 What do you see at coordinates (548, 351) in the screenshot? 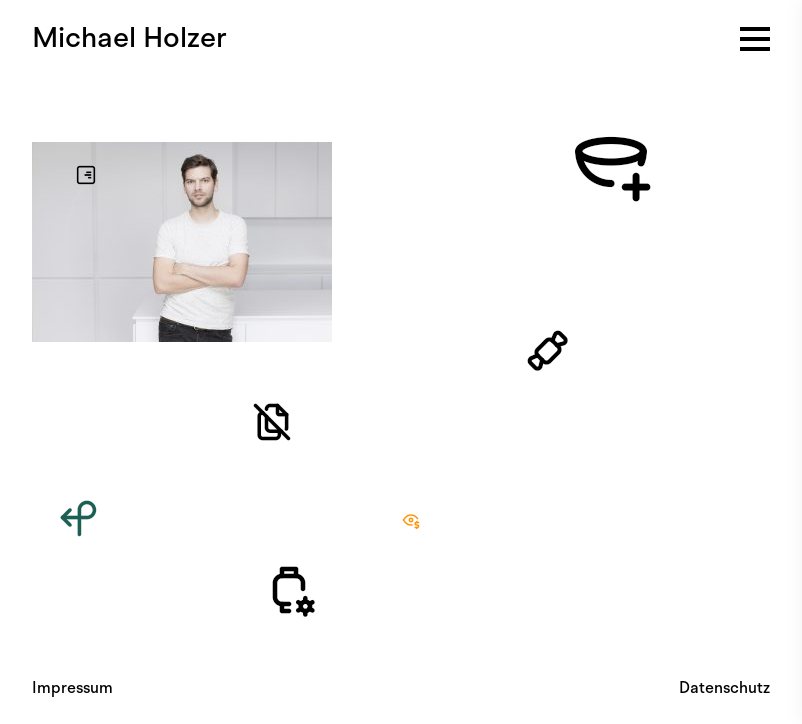
I see `access candy crush or similar game` at bounding box center [548, 351].